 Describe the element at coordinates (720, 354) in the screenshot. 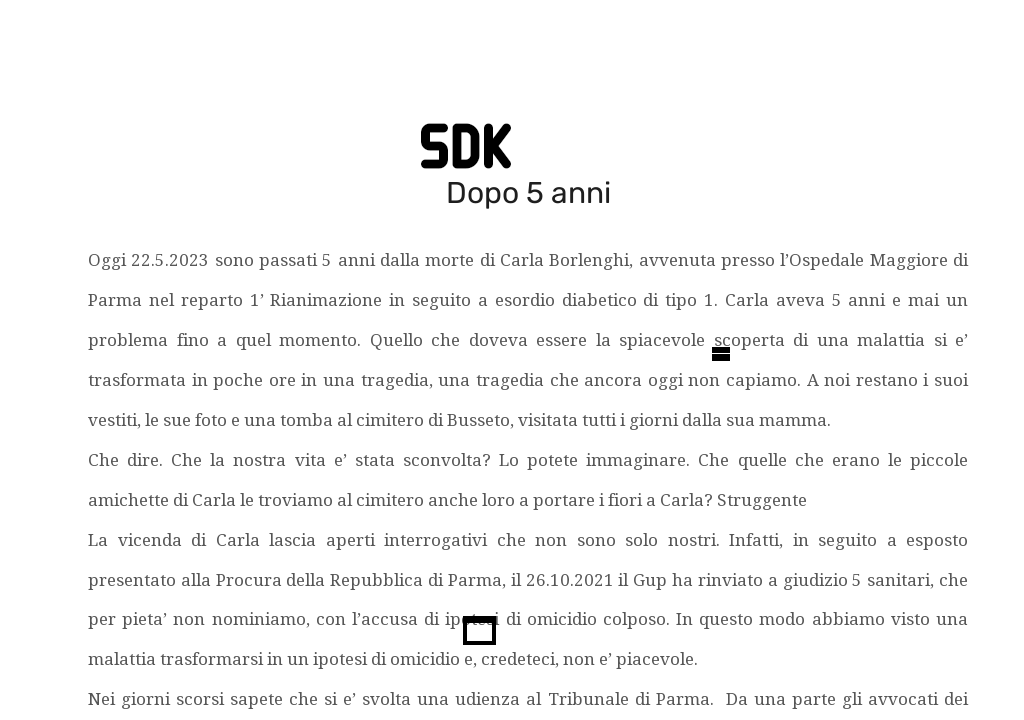

I see `switch to stream or list view` at that location.